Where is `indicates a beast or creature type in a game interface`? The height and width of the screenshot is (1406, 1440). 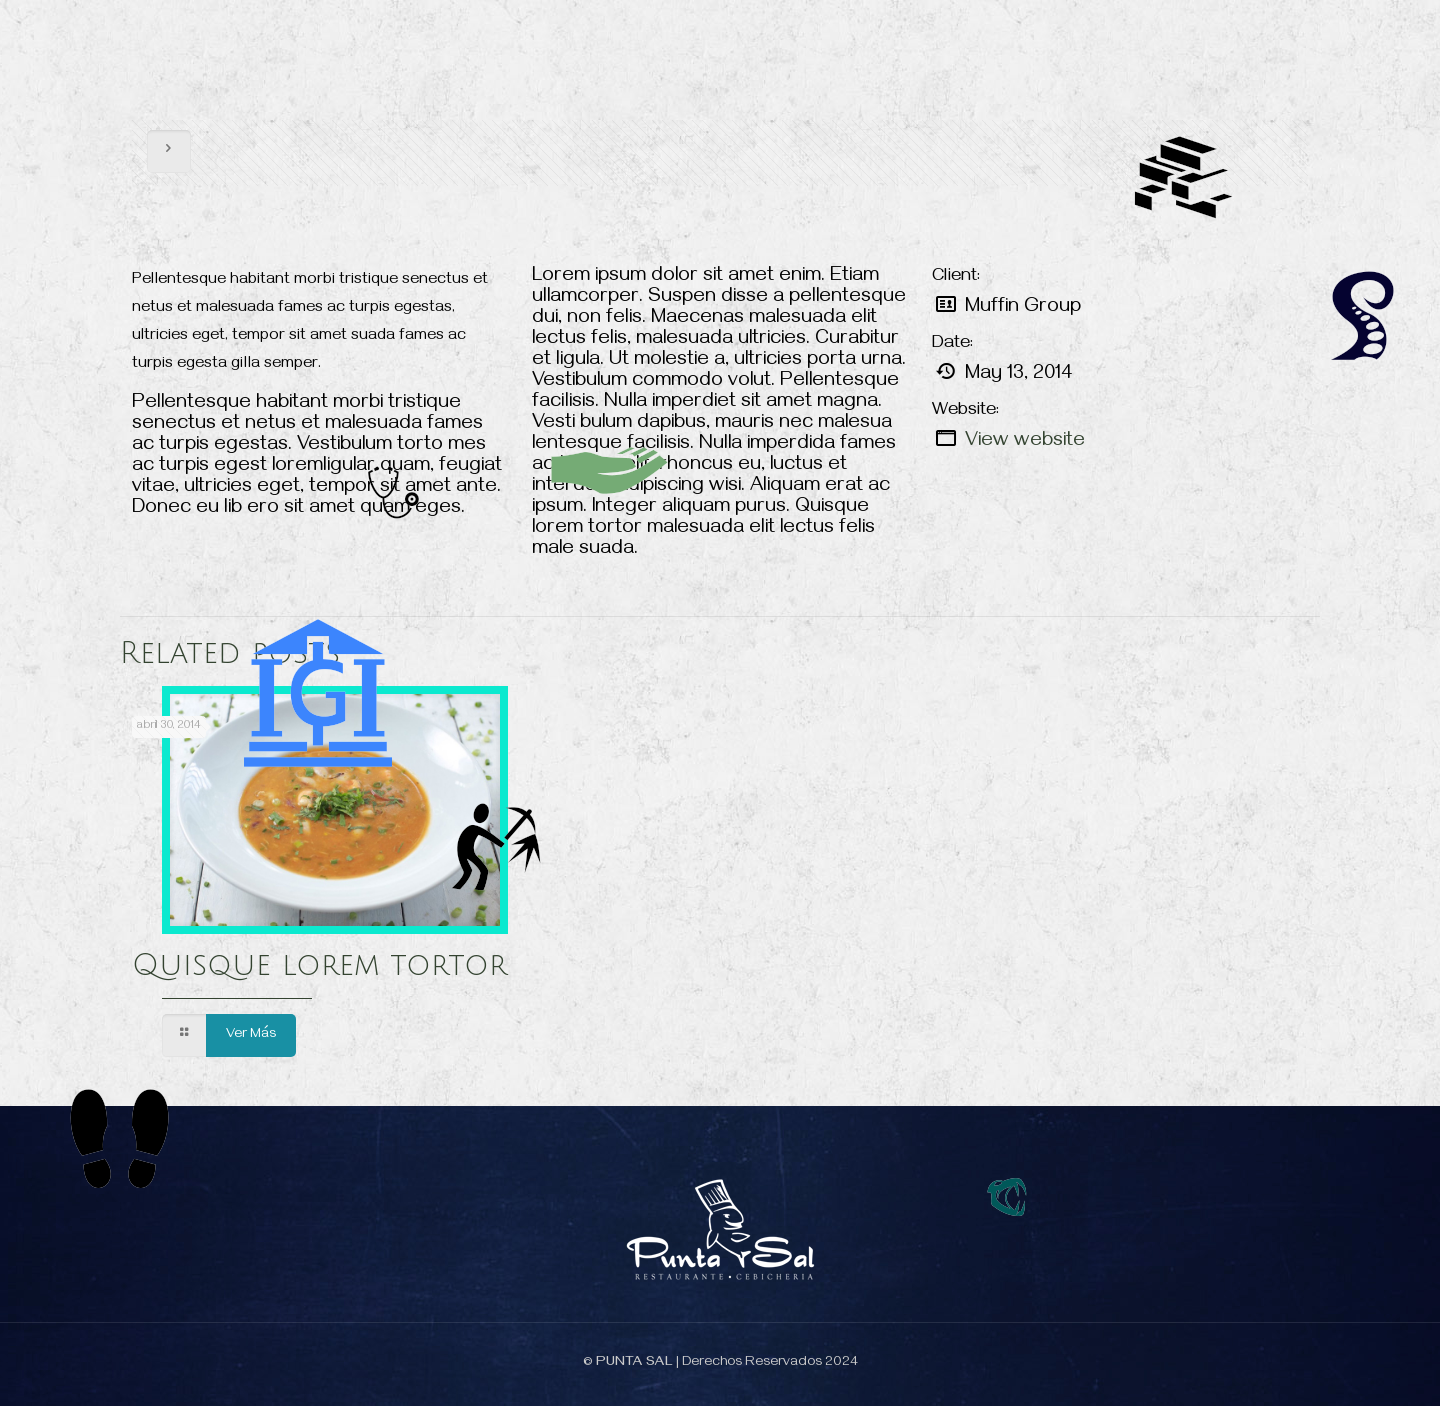 indicates a beast or creature type in a game interface is located at coordinates (1007, 1197).